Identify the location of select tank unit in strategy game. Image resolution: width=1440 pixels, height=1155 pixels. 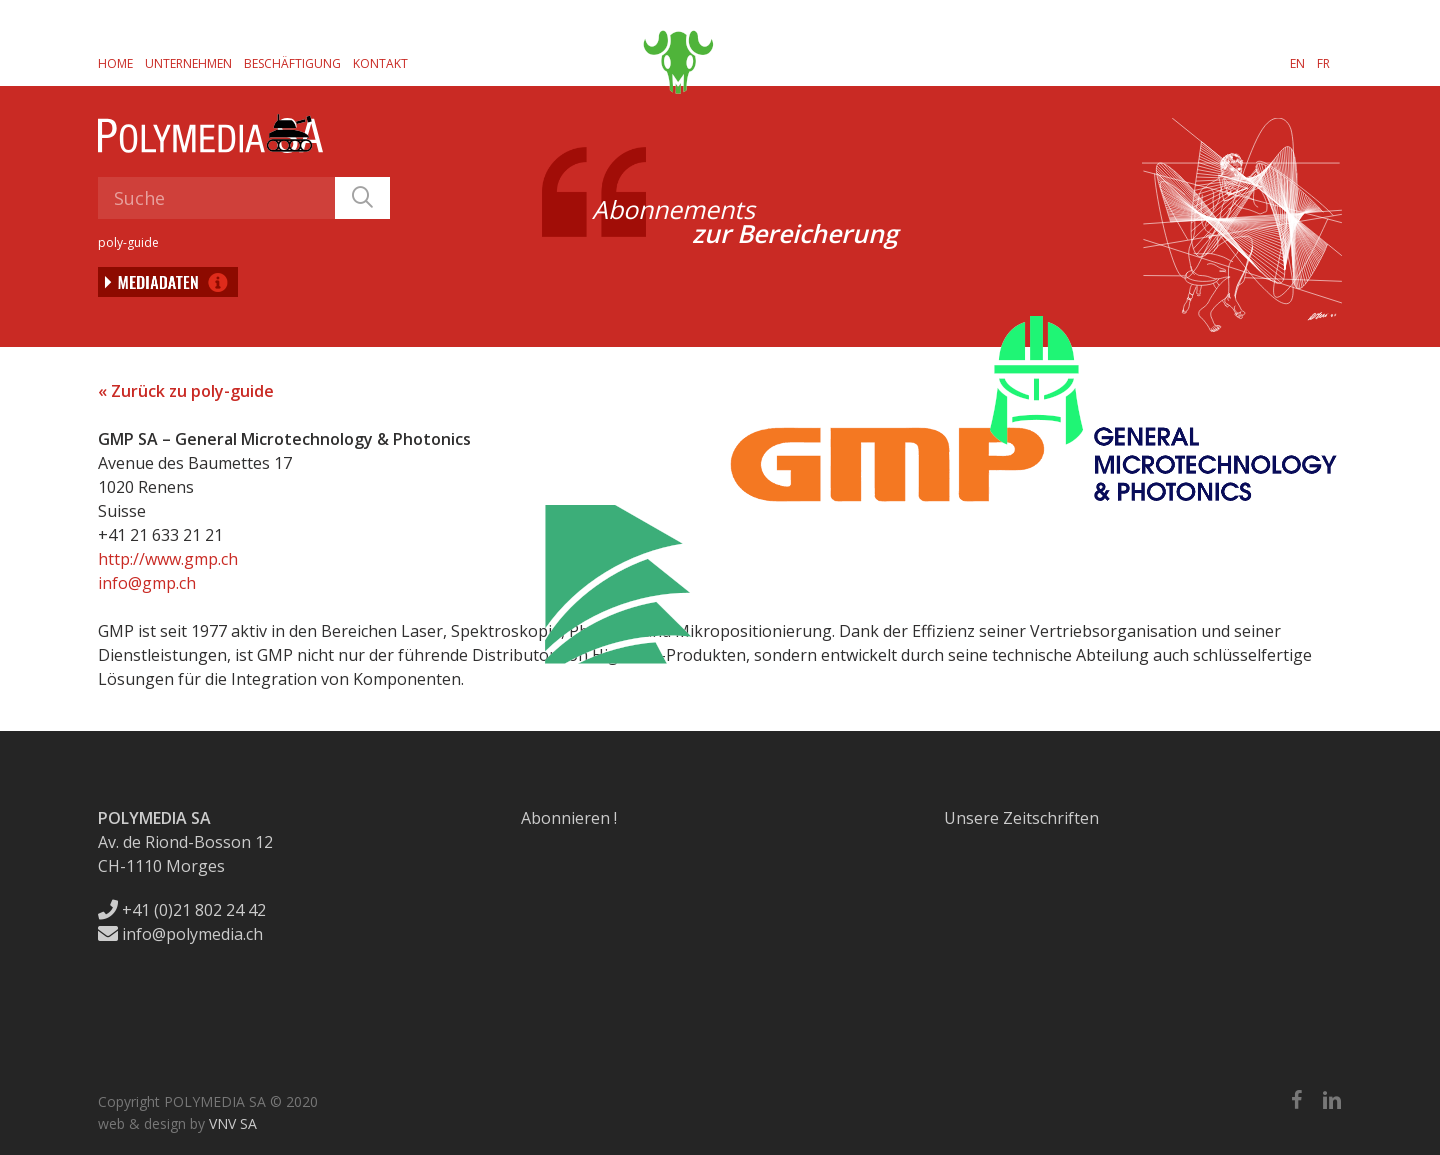
(289, 134).